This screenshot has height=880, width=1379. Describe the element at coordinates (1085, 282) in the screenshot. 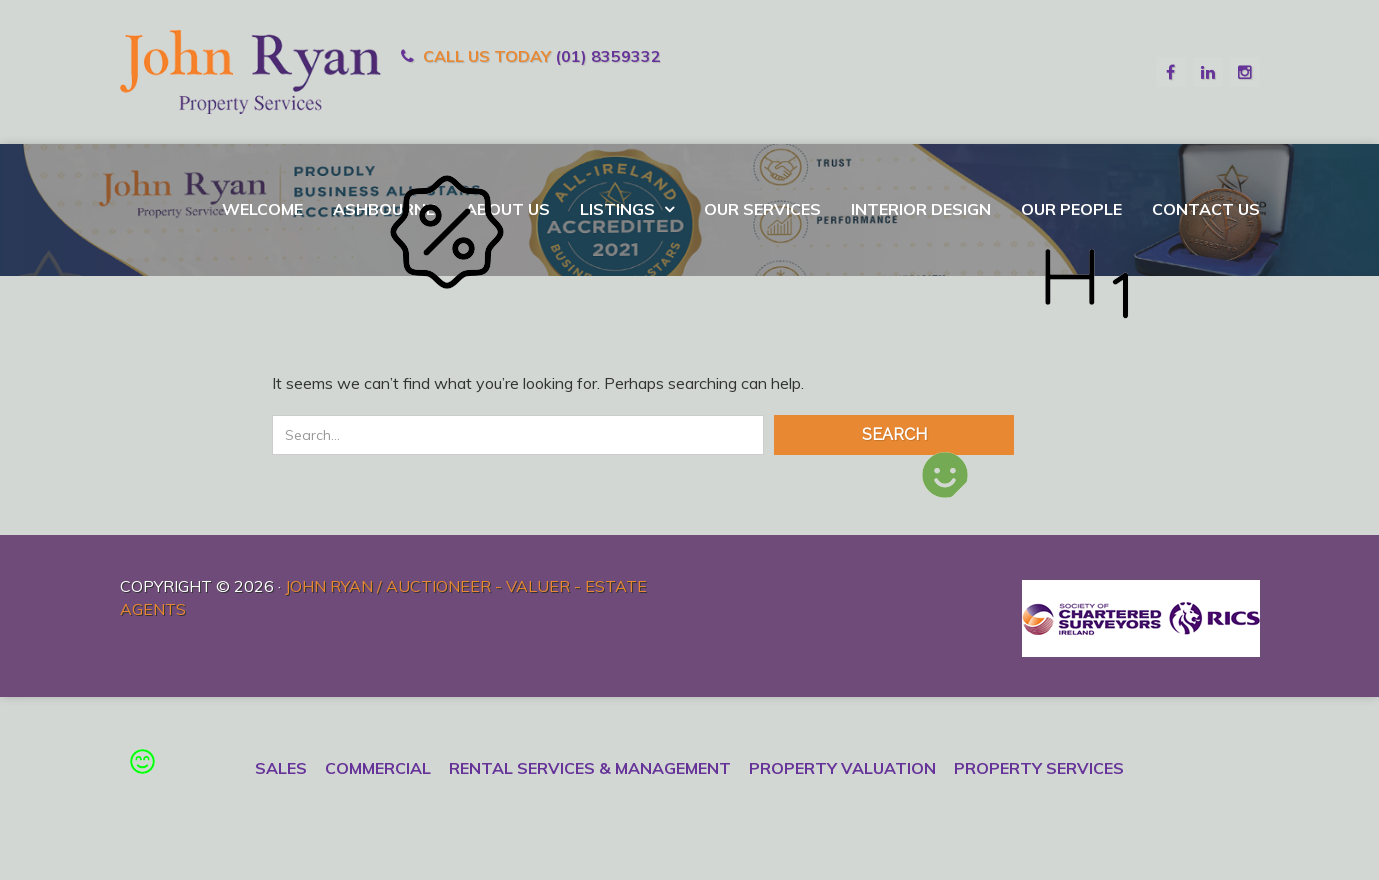

I see `format text as heading level 1` at that location.